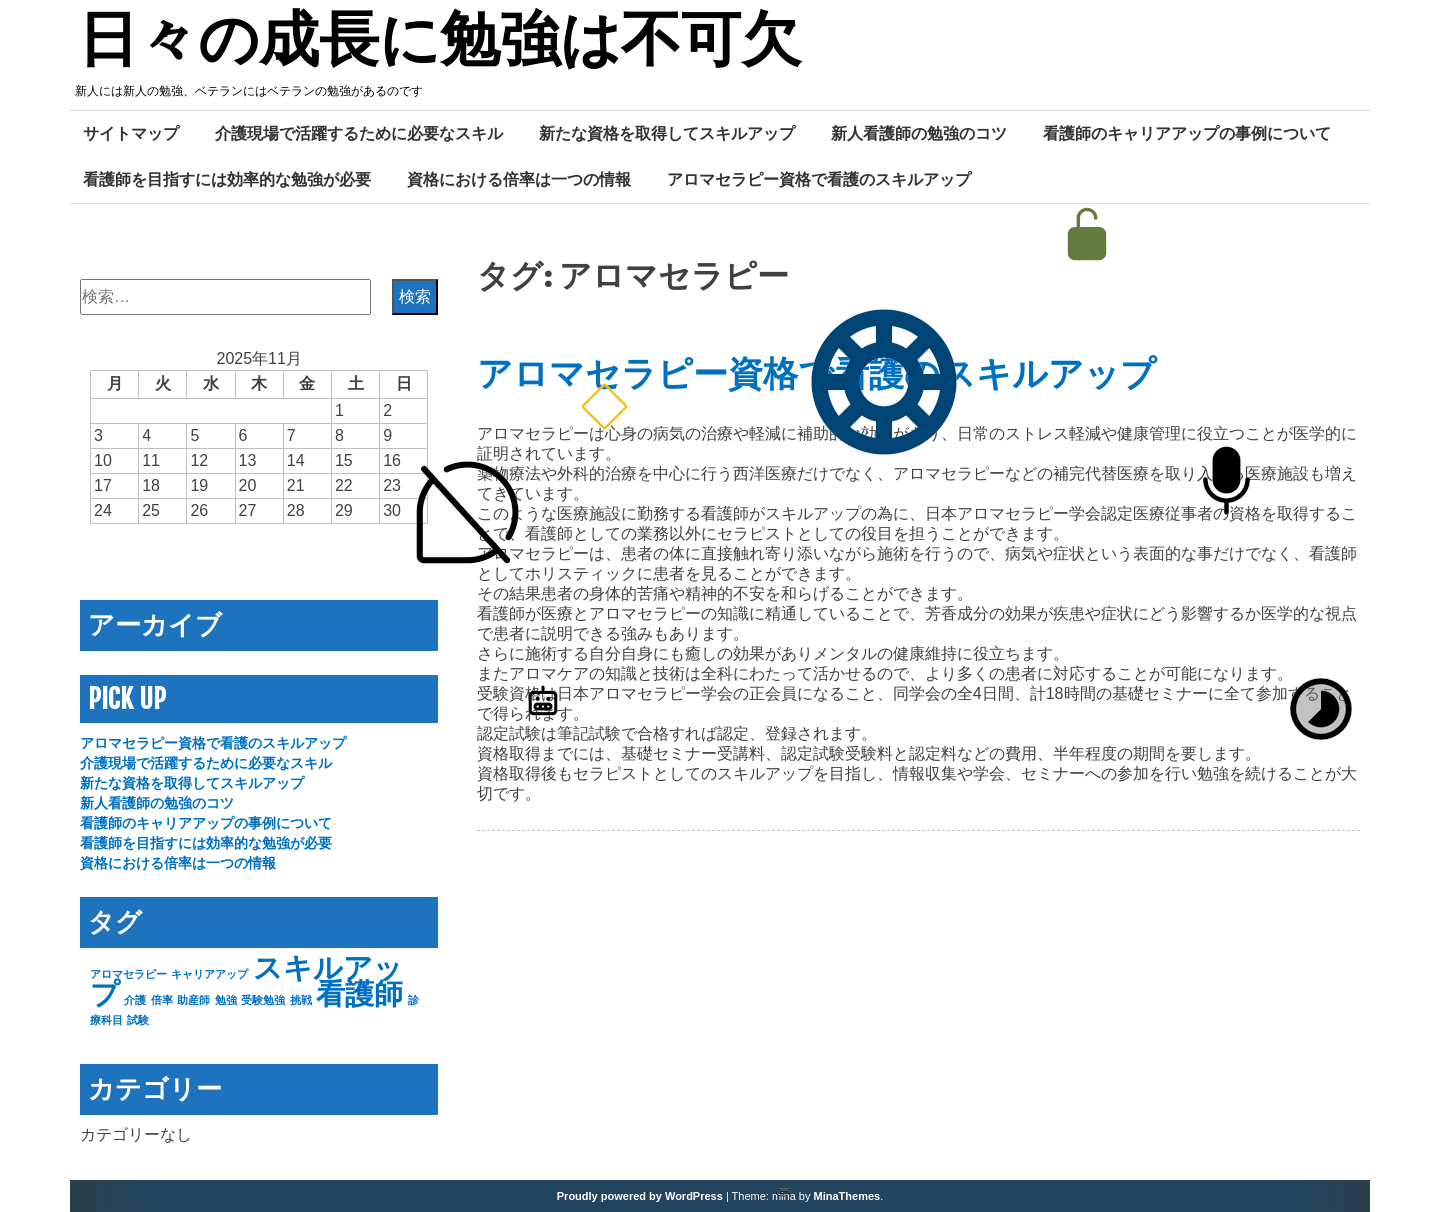  I want to click on access AI assistant or chatbot, so click(543, 702).